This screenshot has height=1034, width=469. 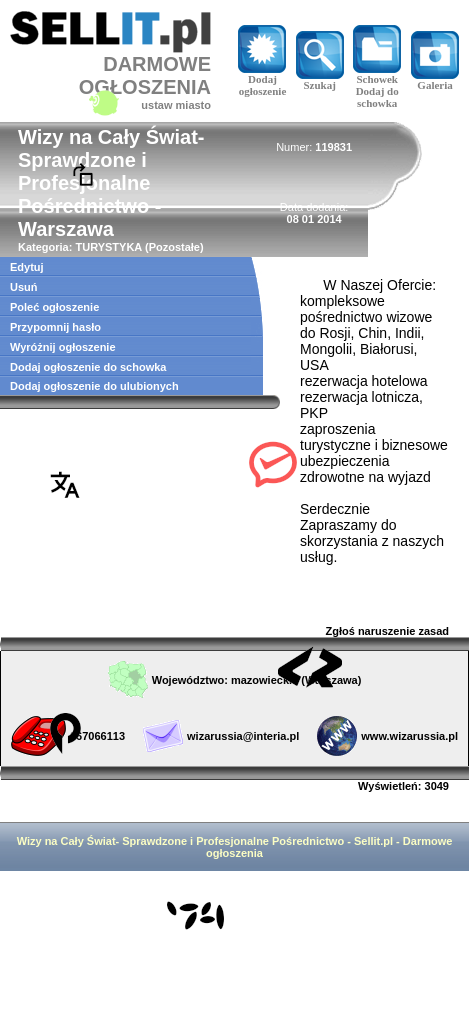 What do you see at coordinates (104, 103) in the screenshot?
I see `open the Plurk social networking app` at bounding box center [104, 103].